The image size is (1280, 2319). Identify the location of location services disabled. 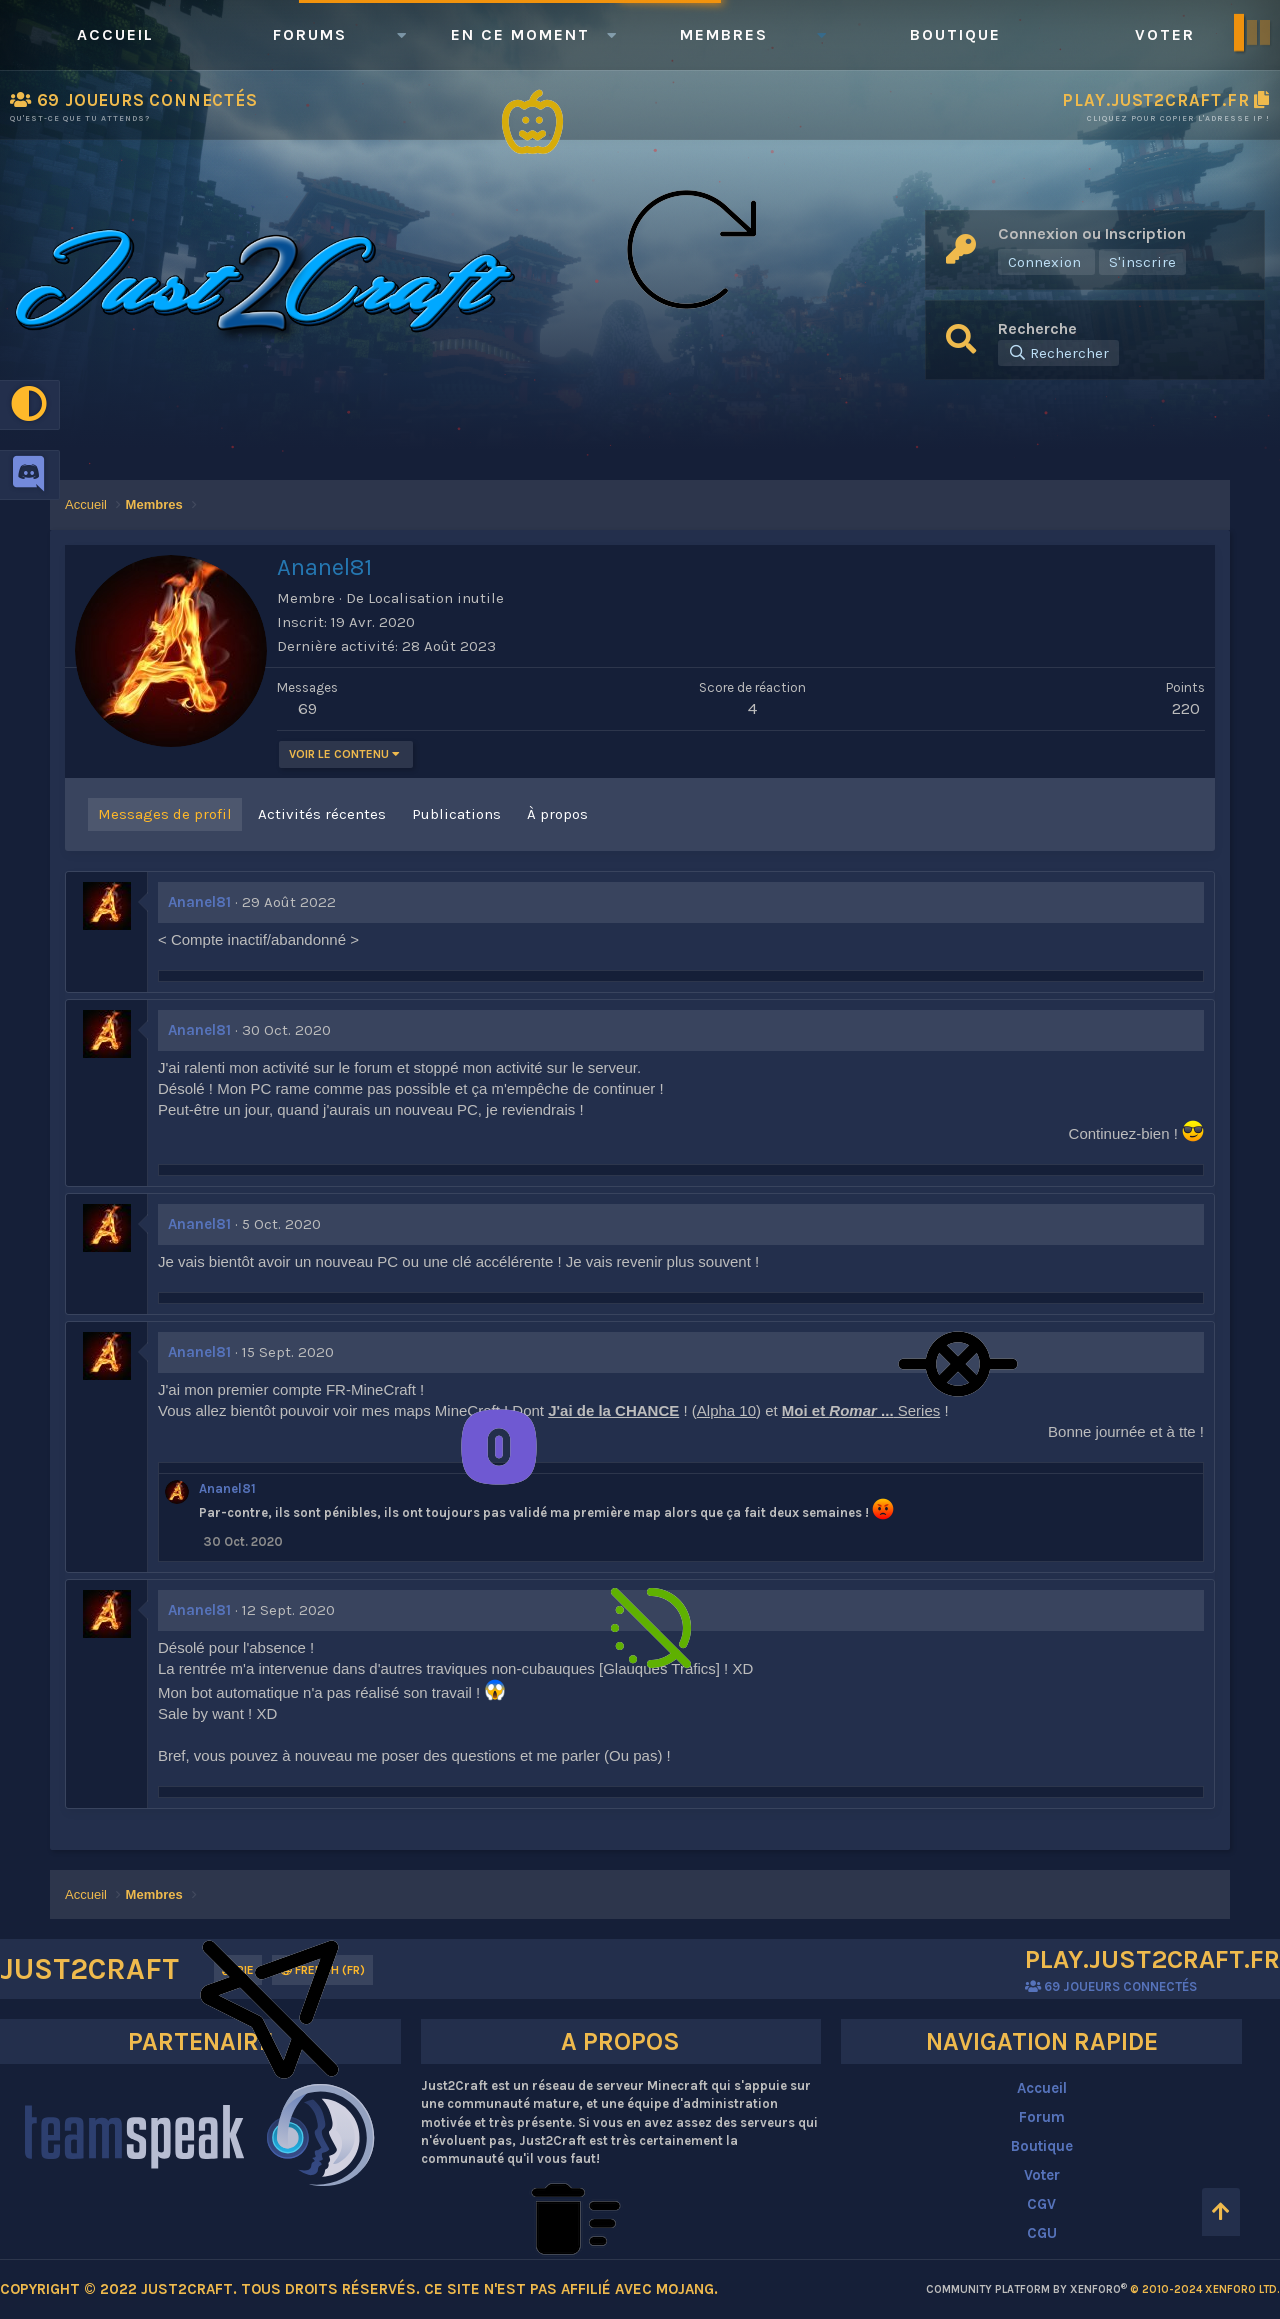
(270, 2008).